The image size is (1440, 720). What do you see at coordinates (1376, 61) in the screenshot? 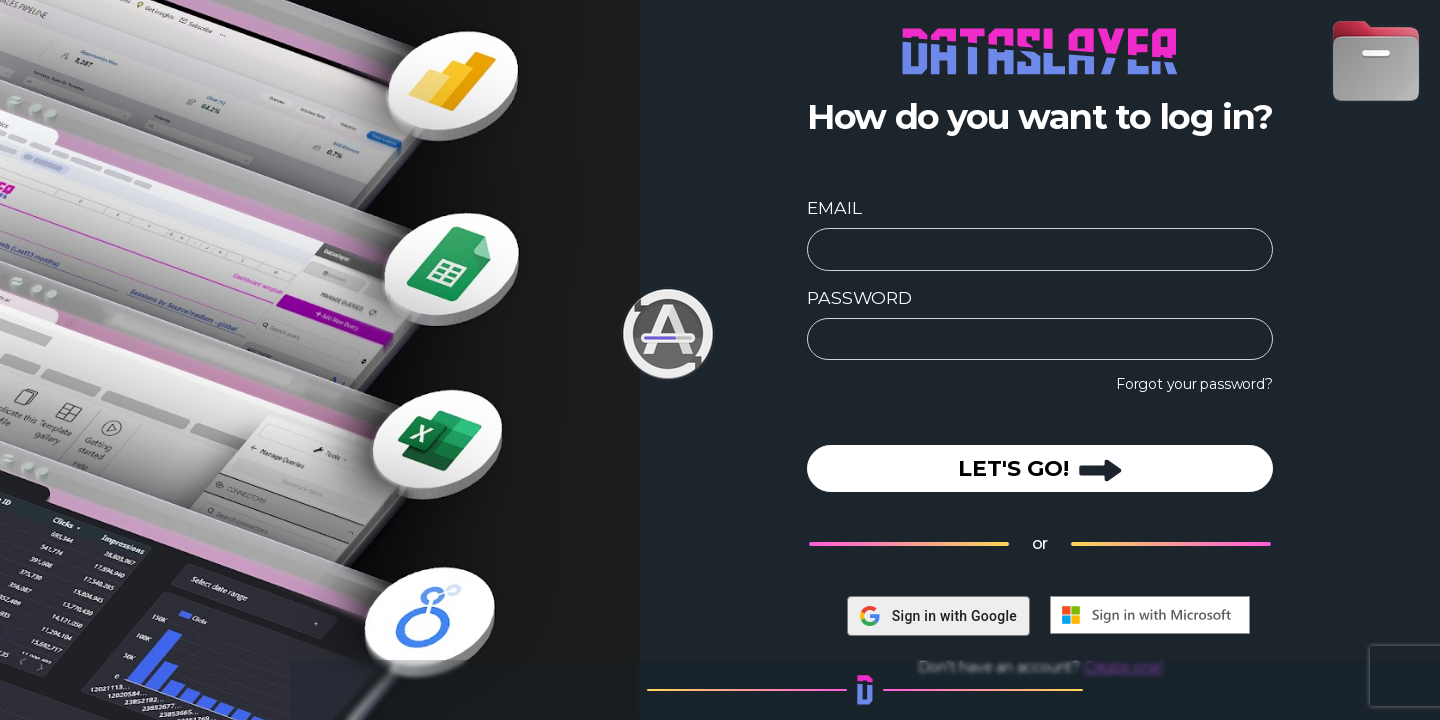
I see `open file manager application` at bounding box center [1376, 61].